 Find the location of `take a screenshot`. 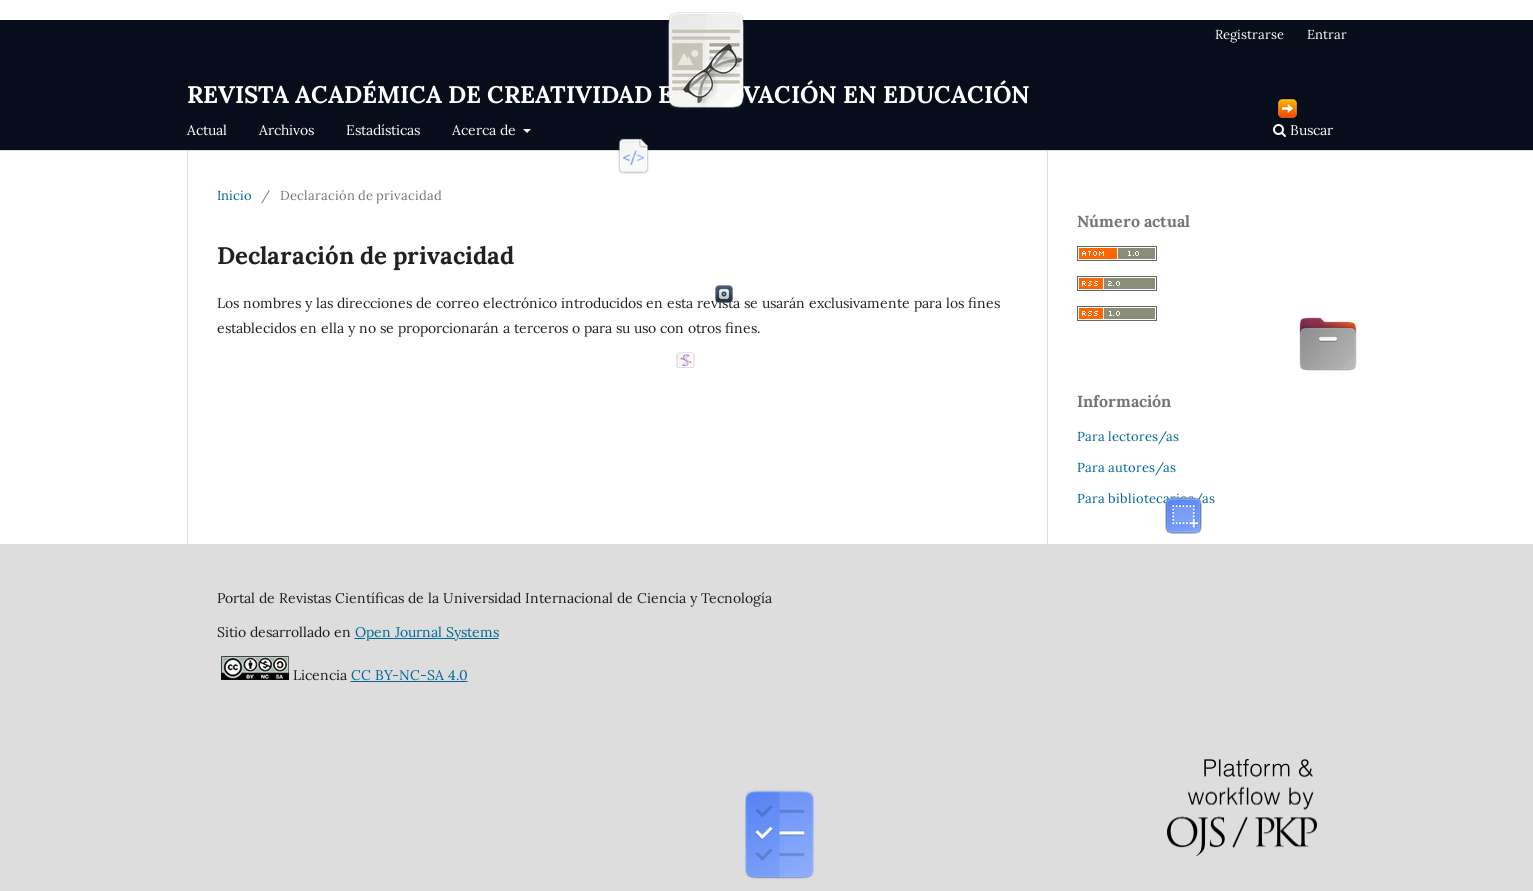

take a screenshot is located at coordinates (1183, 515).